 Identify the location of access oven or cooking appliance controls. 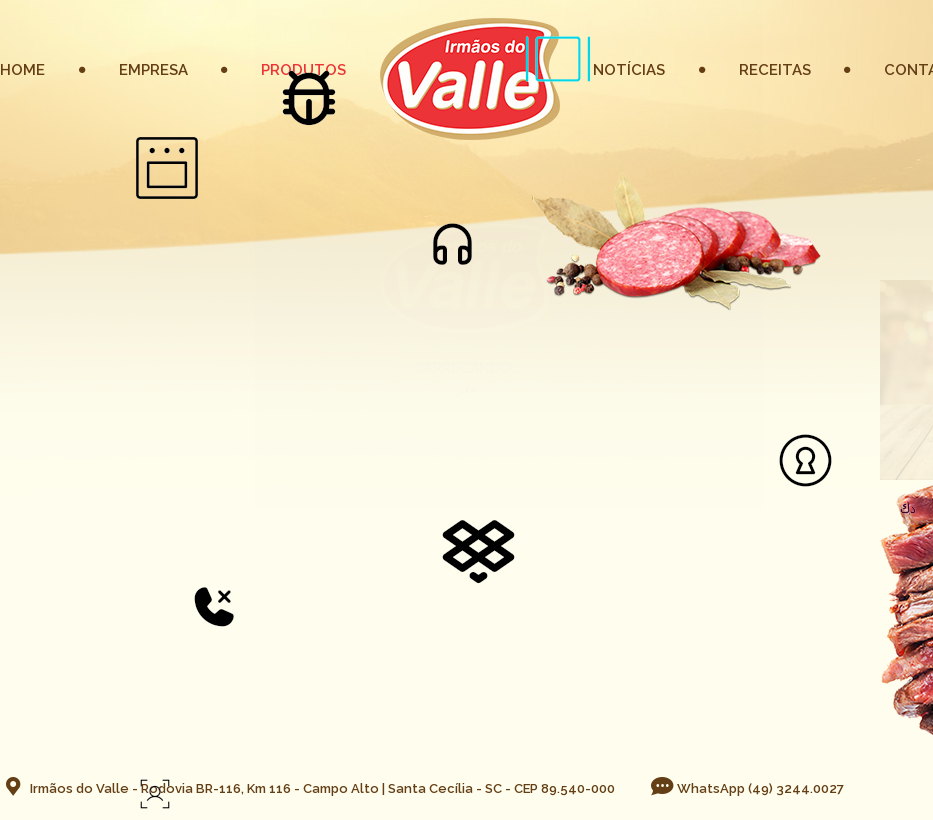
(167, 168).